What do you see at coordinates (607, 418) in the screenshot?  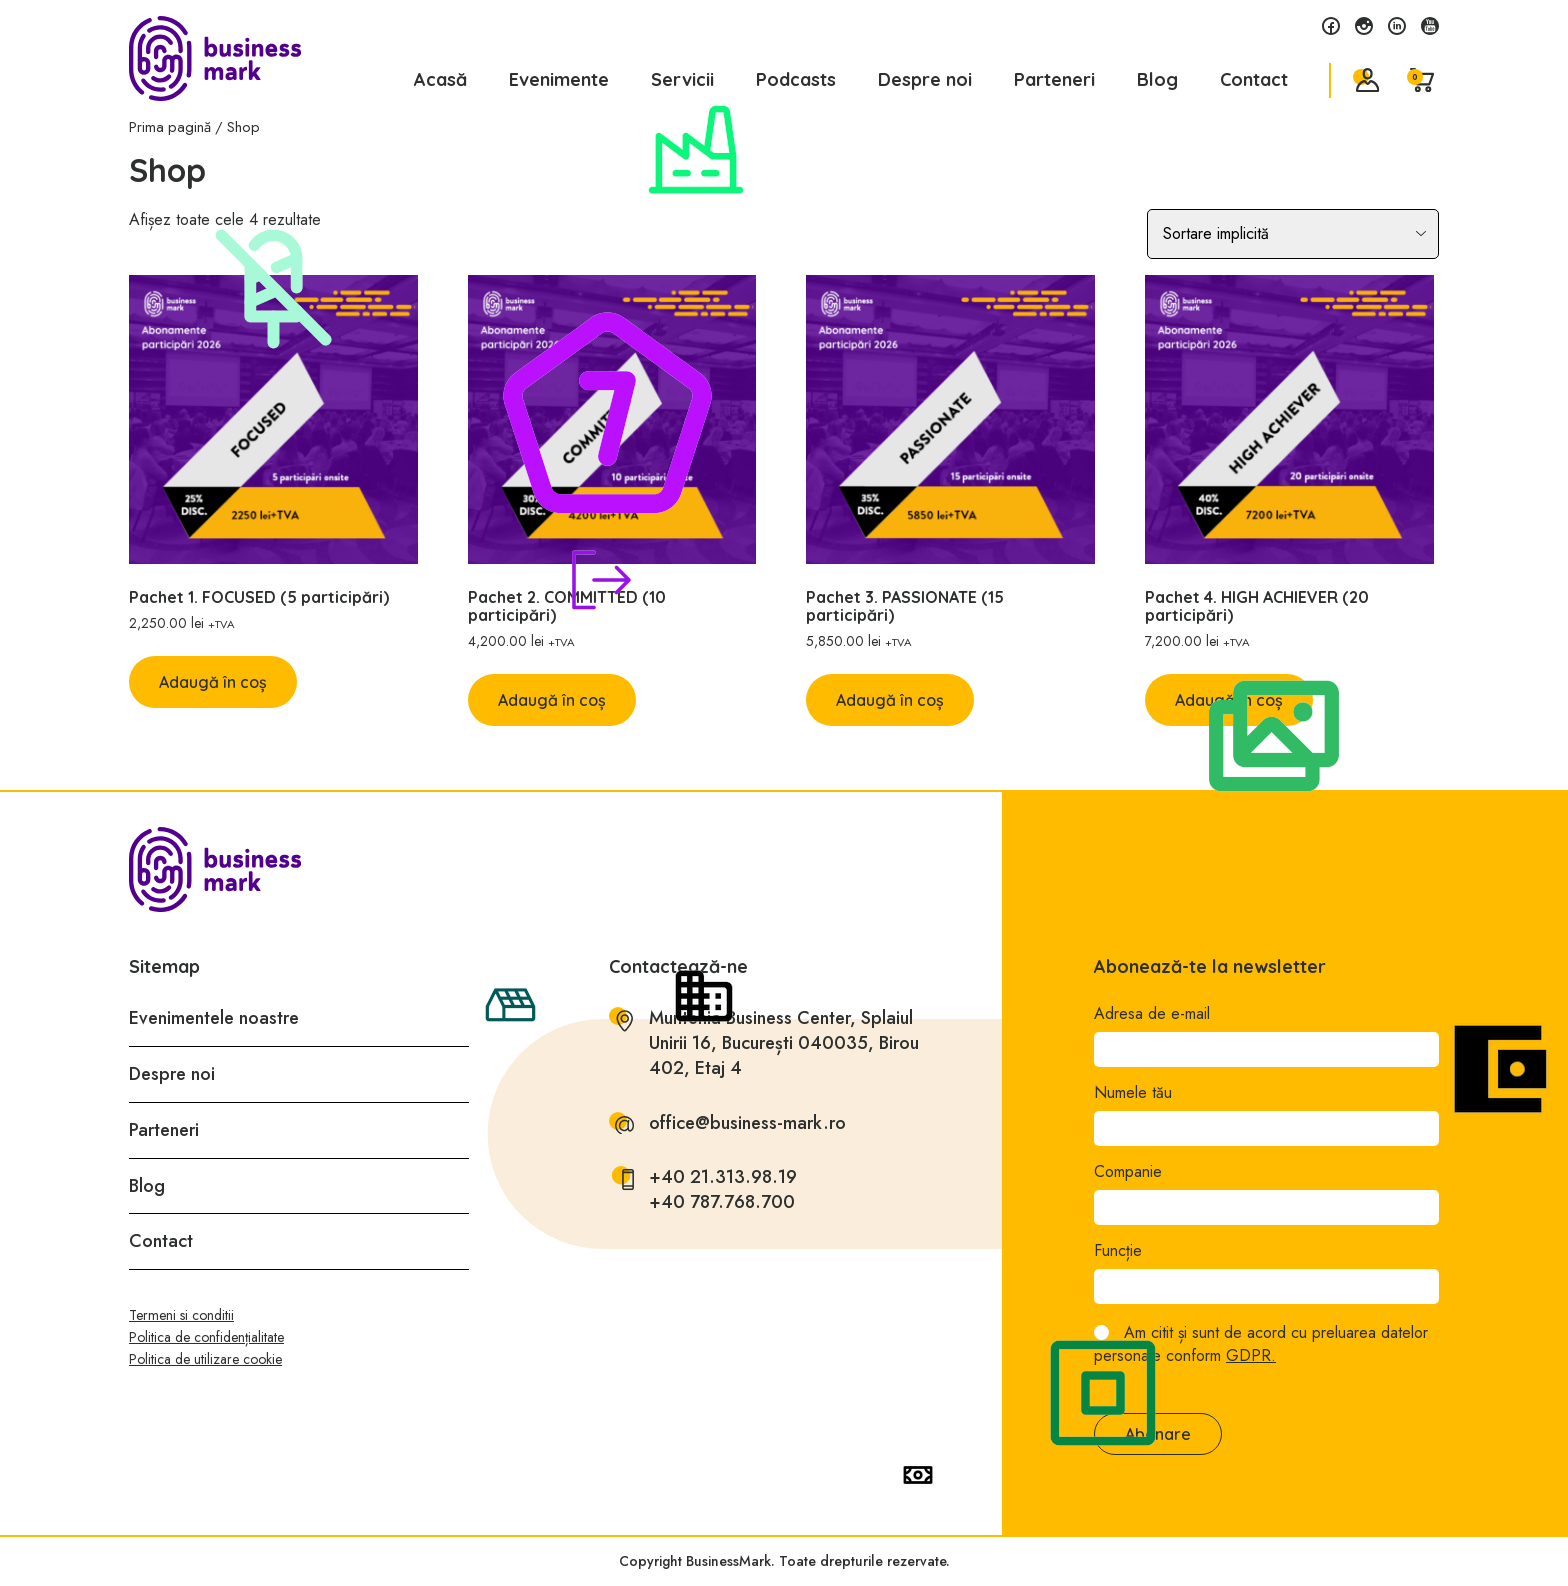 I see `indicates step 7 in a multi-step process` at bounding box center [607, 418].